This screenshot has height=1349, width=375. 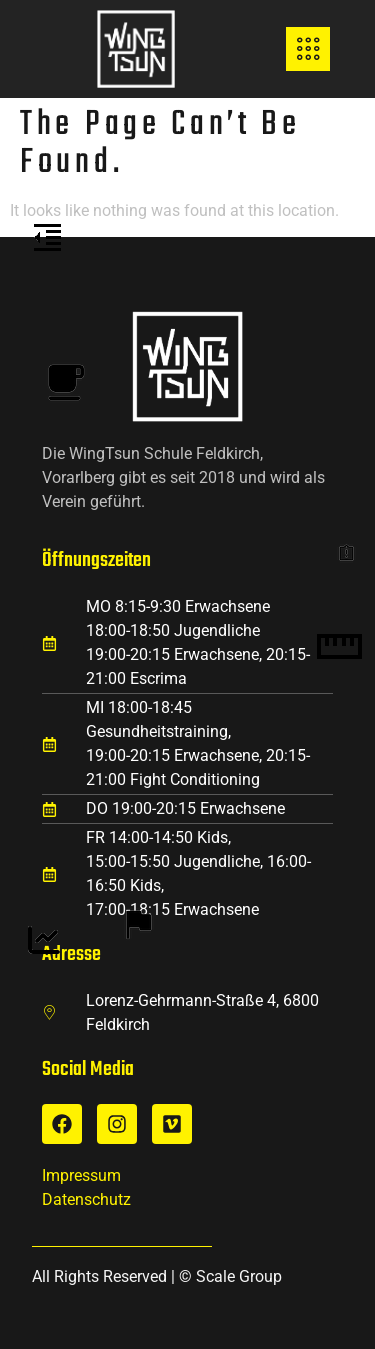 I want to click on flag or bookmark this item, so click(x=138, y=924).